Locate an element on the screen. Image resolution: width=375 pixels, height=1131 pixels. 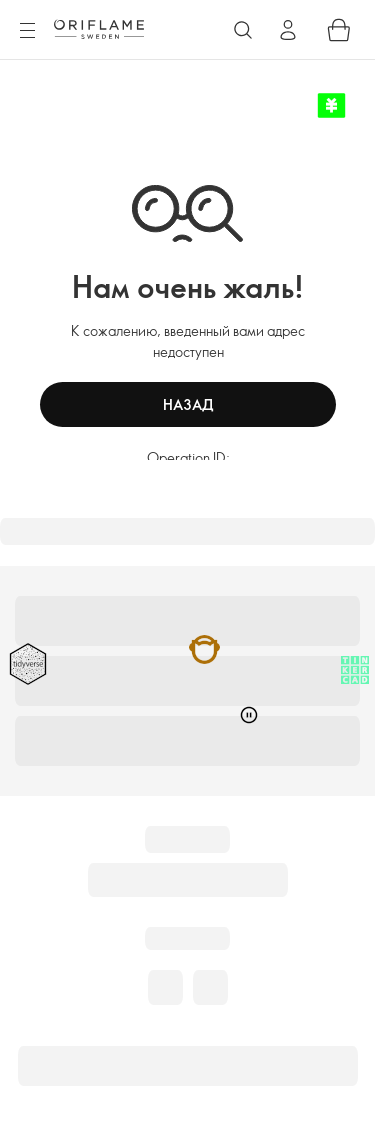
access chinese yuan payment options is located at coordinates (331, 105).